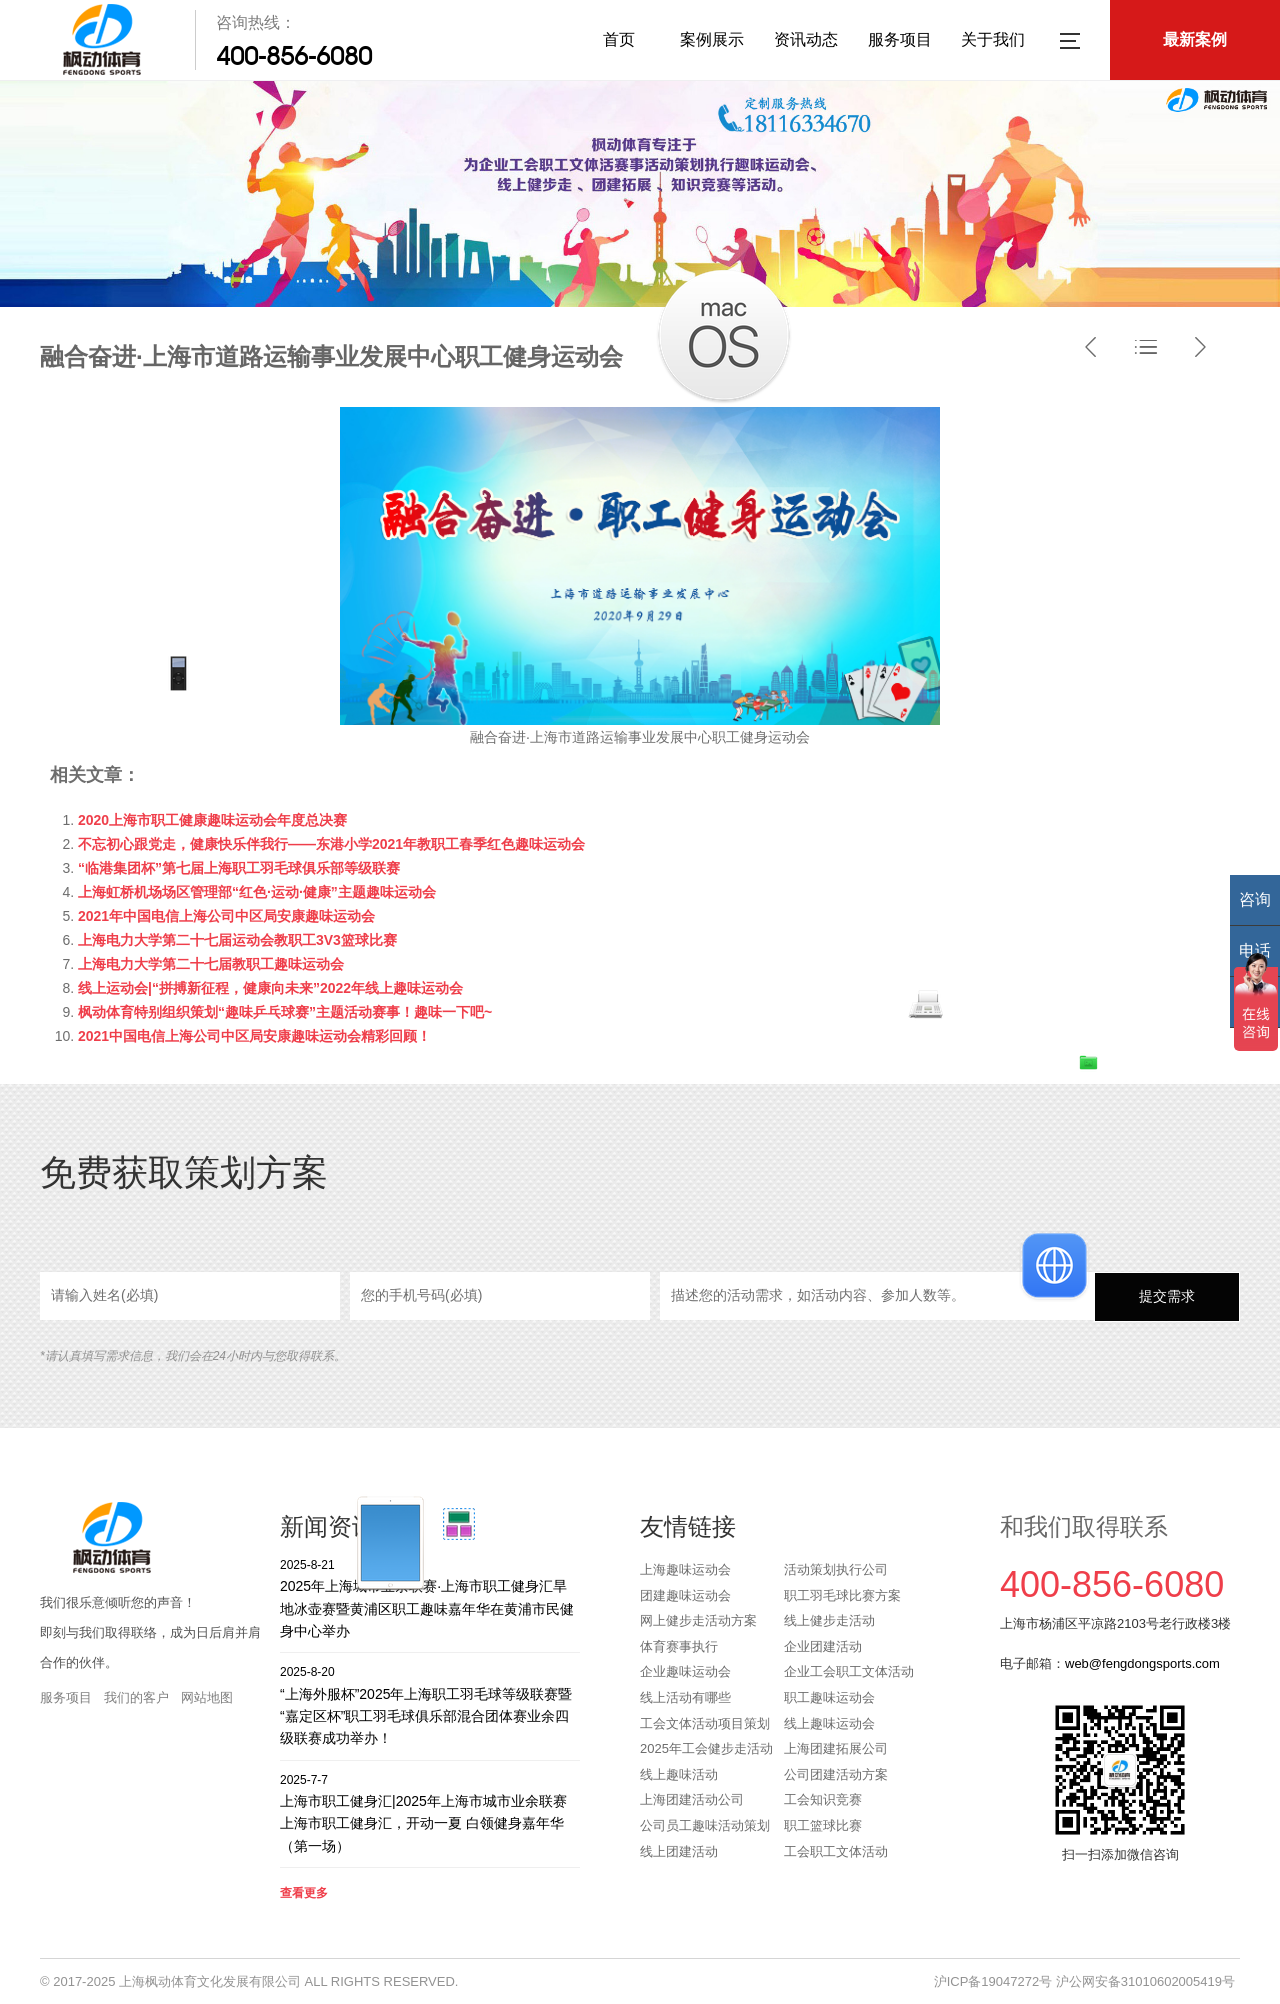 Image resolution: width=1280 pixels, height=2004 pixels. What do you see at coordinates (1088, 1062) in the screenshot?
I see `open your images folder` at bounding box center [1088, 1062].